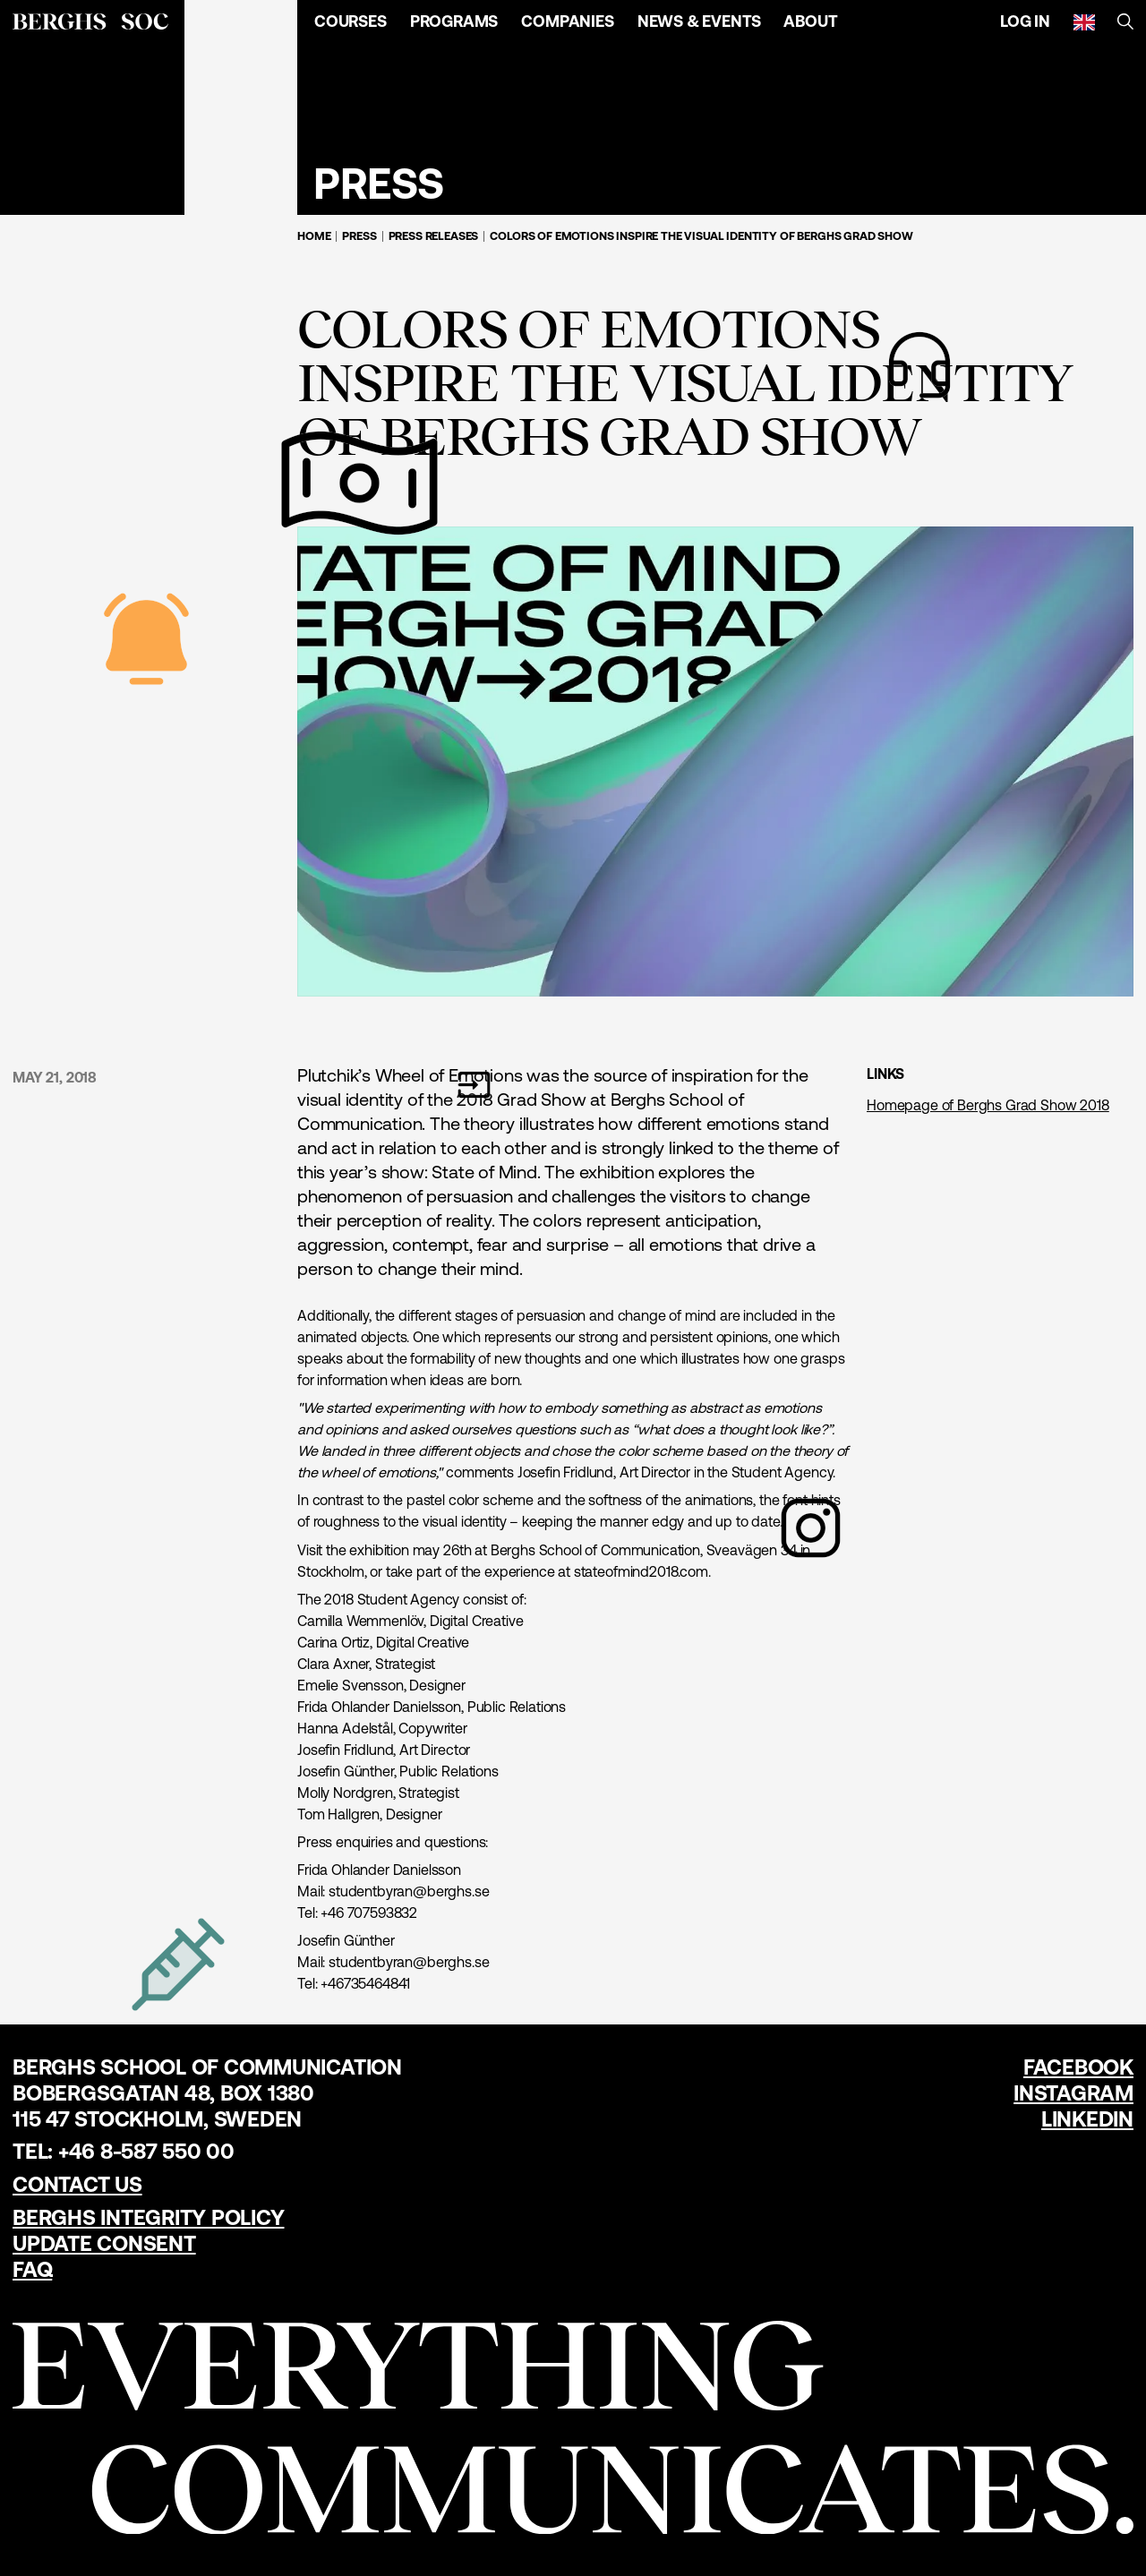  Describe the element at coordinates (359, 483) in the screenshot. I see `view currency or payment options` at that location.